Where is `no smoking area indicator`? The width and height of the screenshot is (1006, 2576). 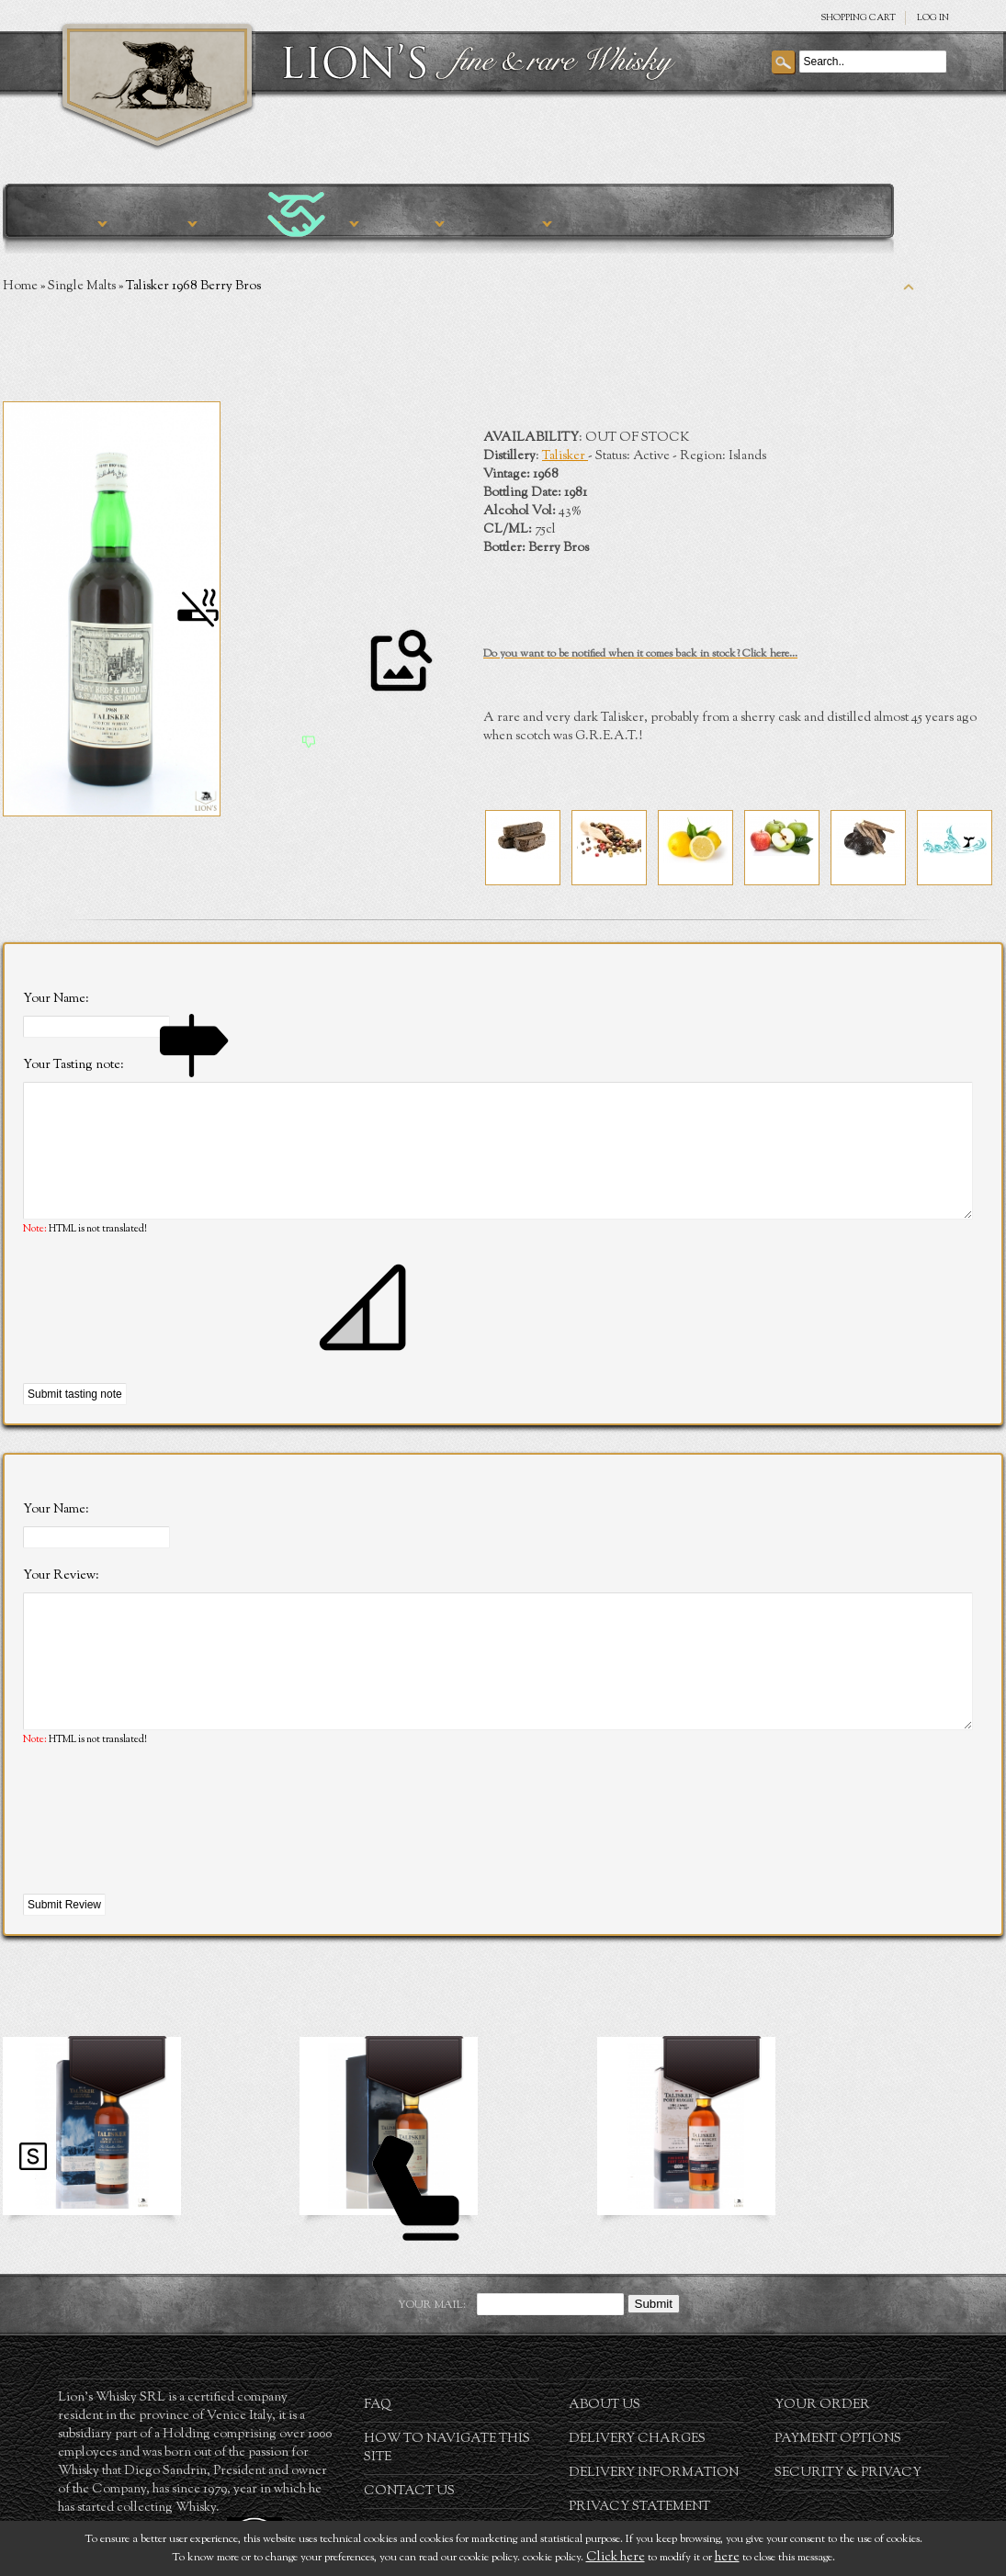 no smoking area indicator is located at coordinates (198, 609).